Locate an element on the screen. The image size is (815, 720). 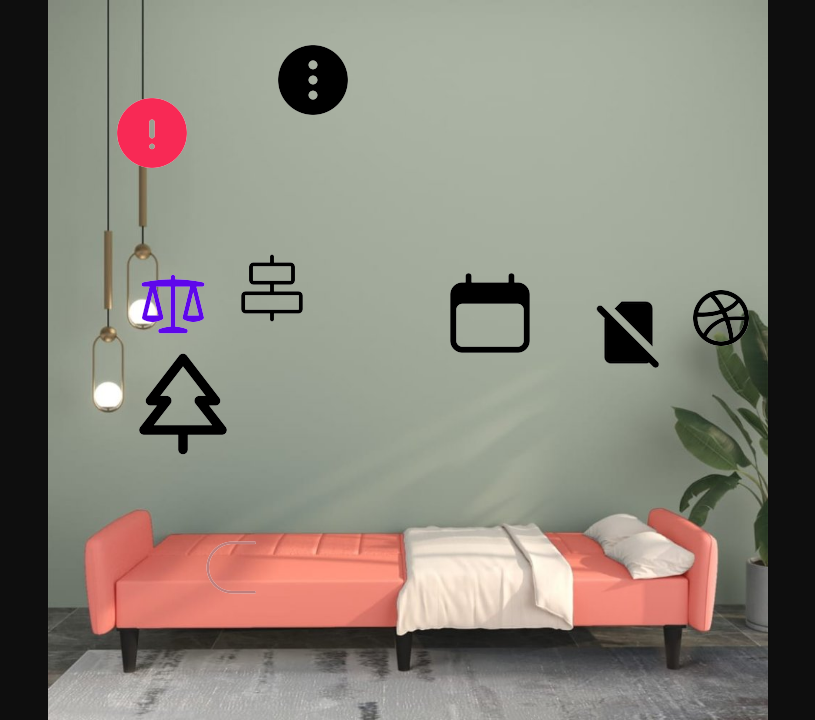
indicates a warning or alert requiring attention is located at coordinates (152, 133).